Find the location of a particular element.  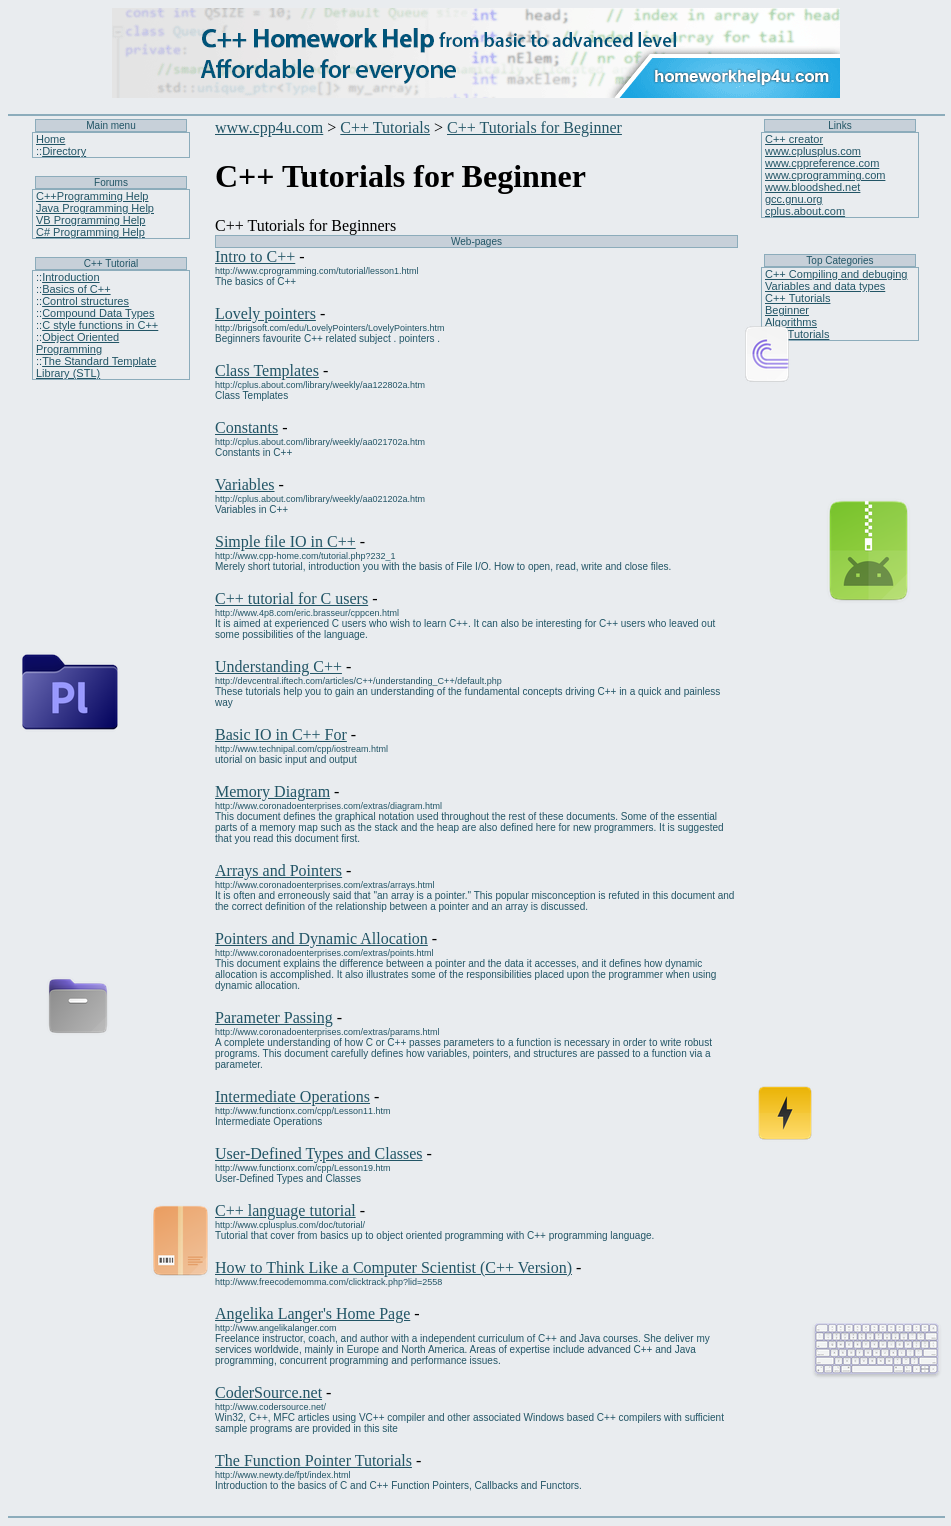

a bittorrent torrent file is located at coordinates (767, 354).